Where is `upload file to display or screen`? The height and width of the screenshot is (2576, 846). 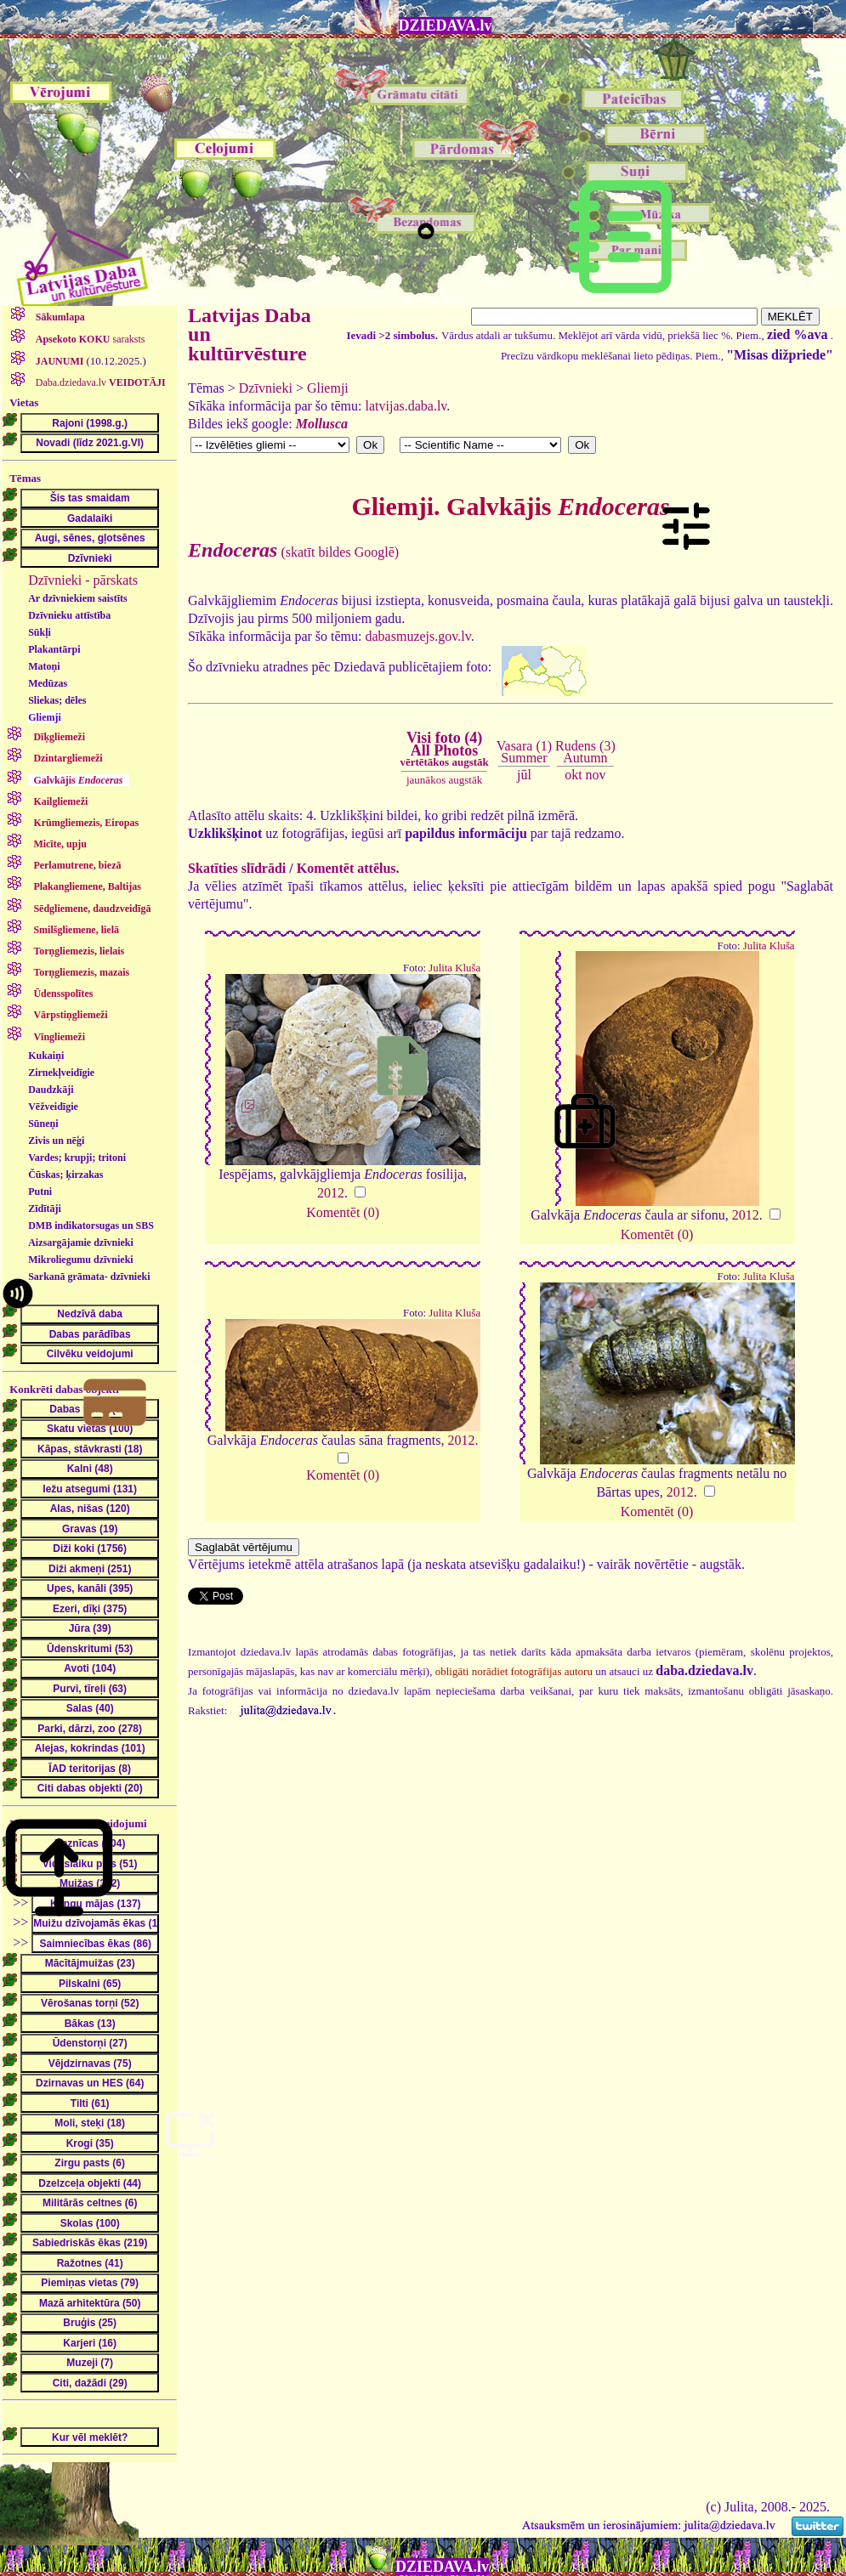
upload file to display or screen is located at coordinates (59, 1867).